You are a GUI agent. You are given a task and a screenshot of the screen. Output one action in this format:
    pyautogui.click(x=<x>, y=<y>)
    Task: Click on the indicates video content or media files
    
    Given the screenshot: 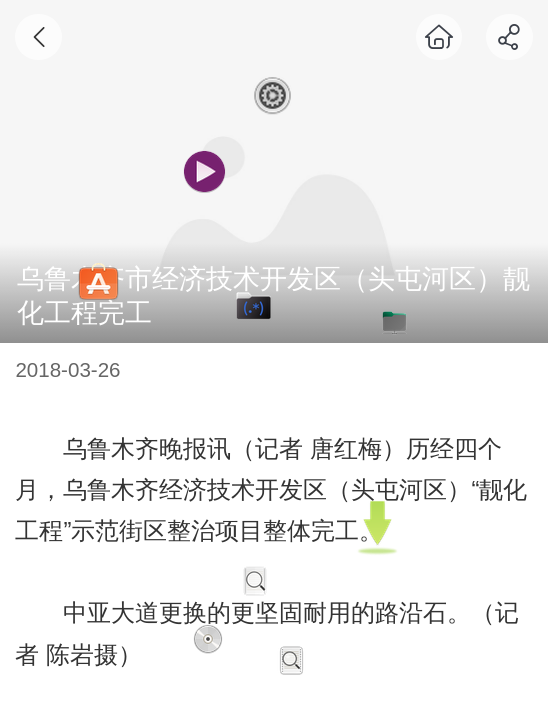 What is the action you would take?
    pyautogui.click(x=204, y=171)
    